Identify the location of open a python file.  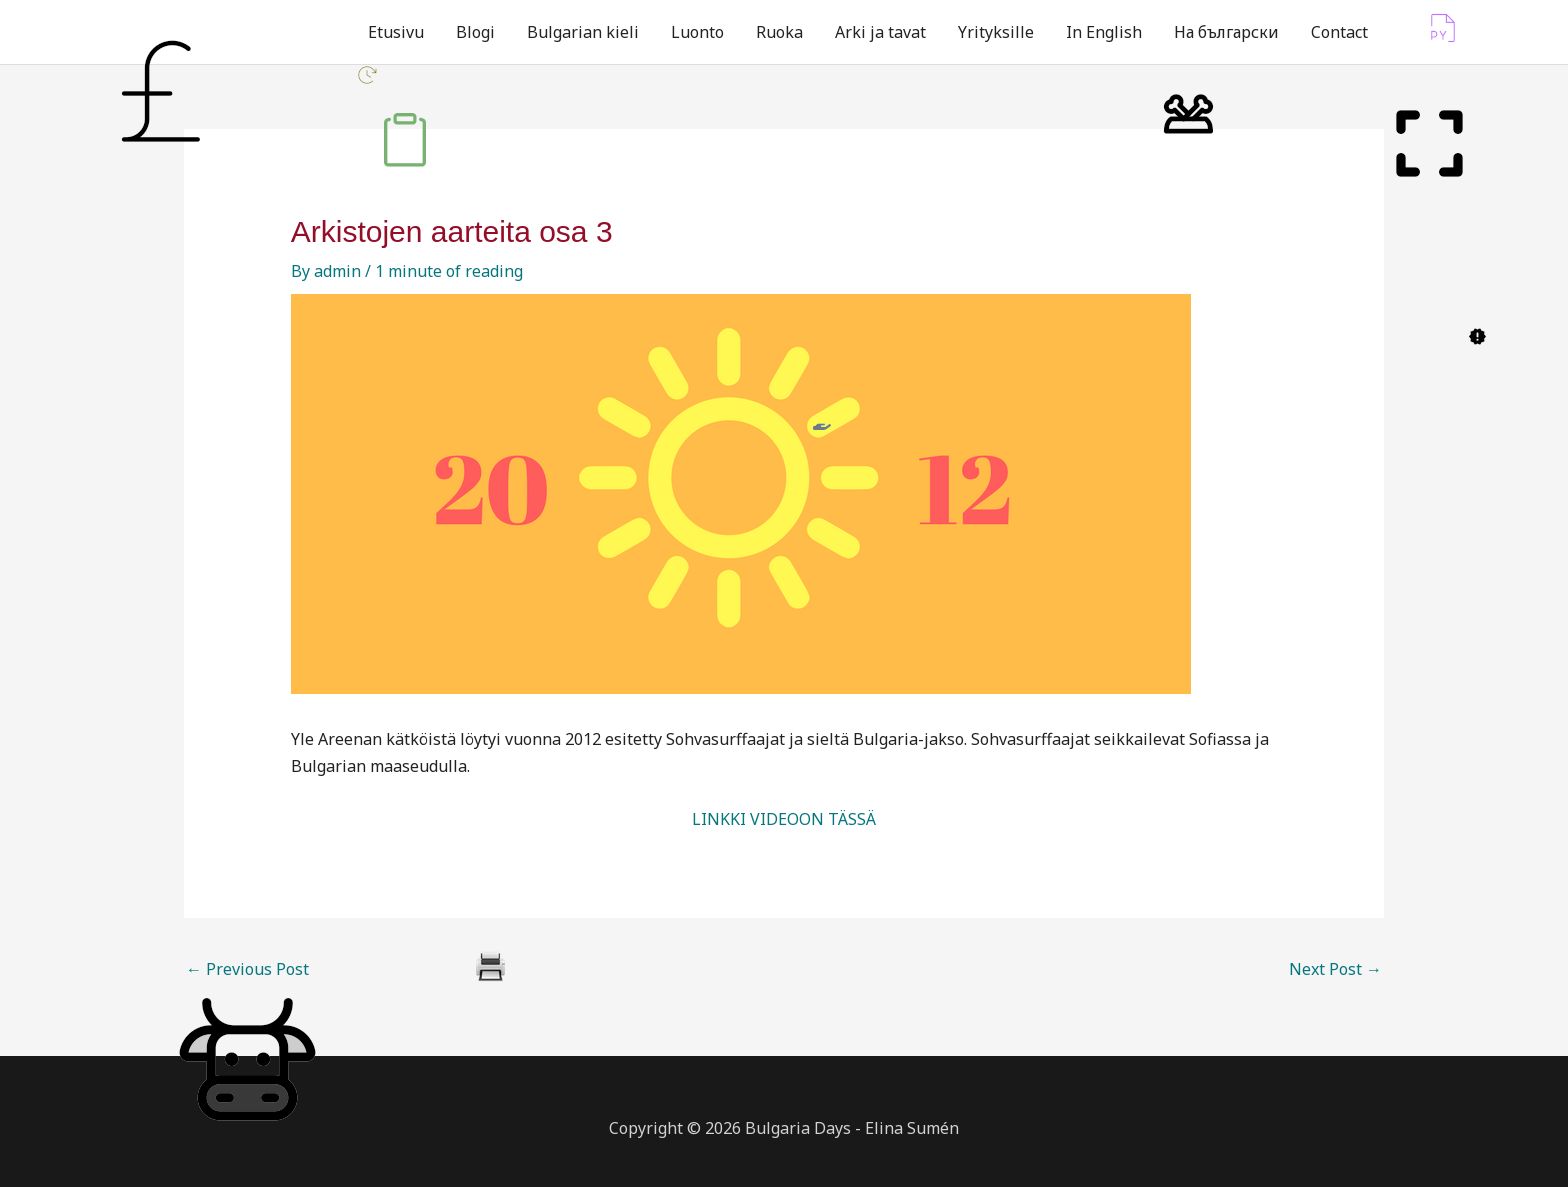
(1443, 28).